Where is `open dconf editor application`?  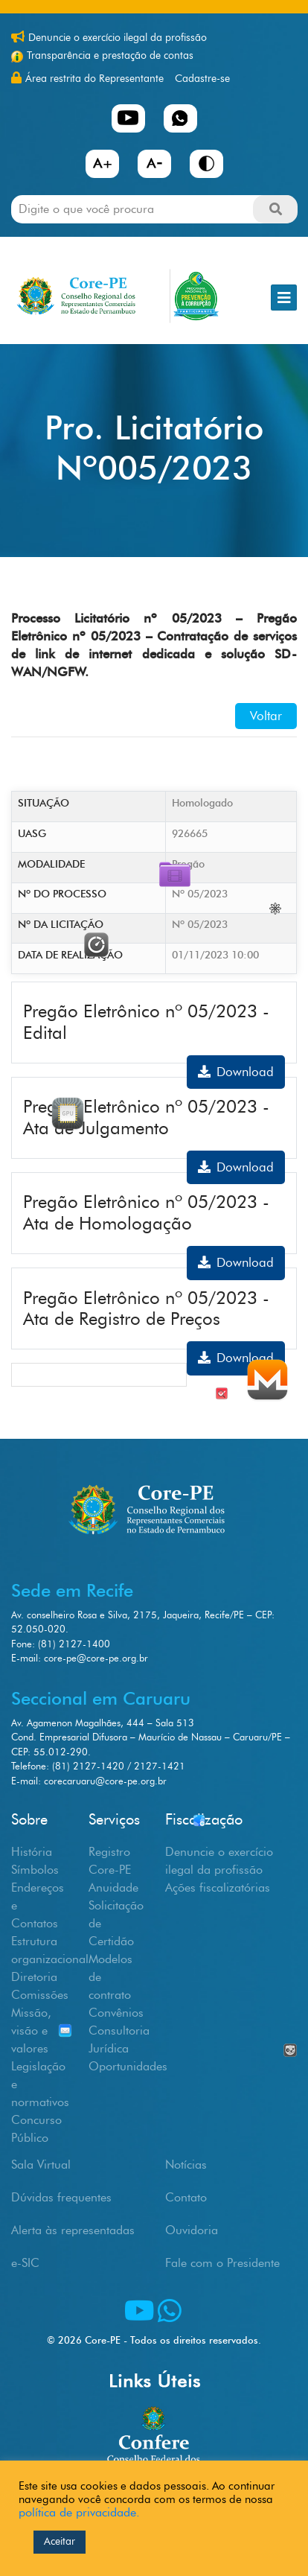 open dconf editor application is located at coordinates (222, 1393).